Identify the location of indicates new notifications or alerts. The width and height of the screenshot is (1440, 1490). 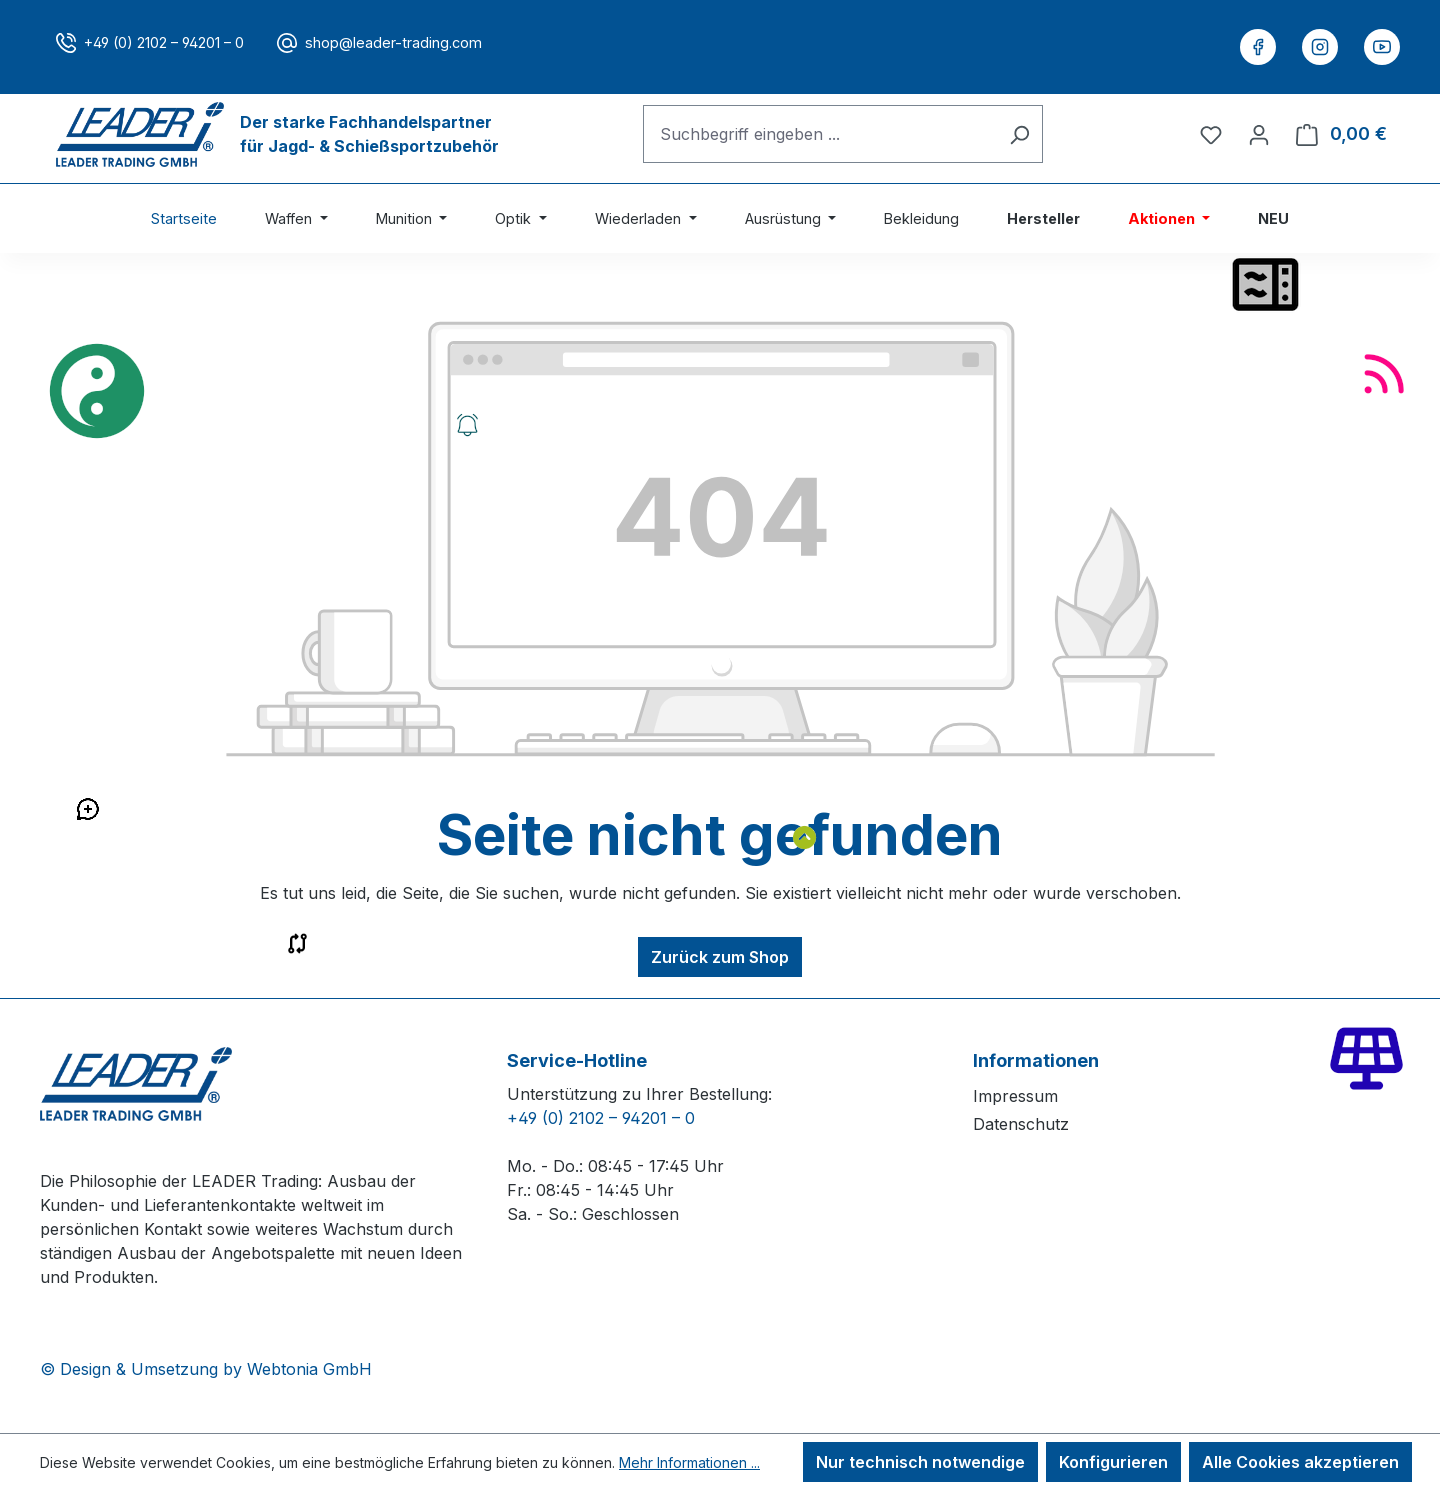
(467, 425).